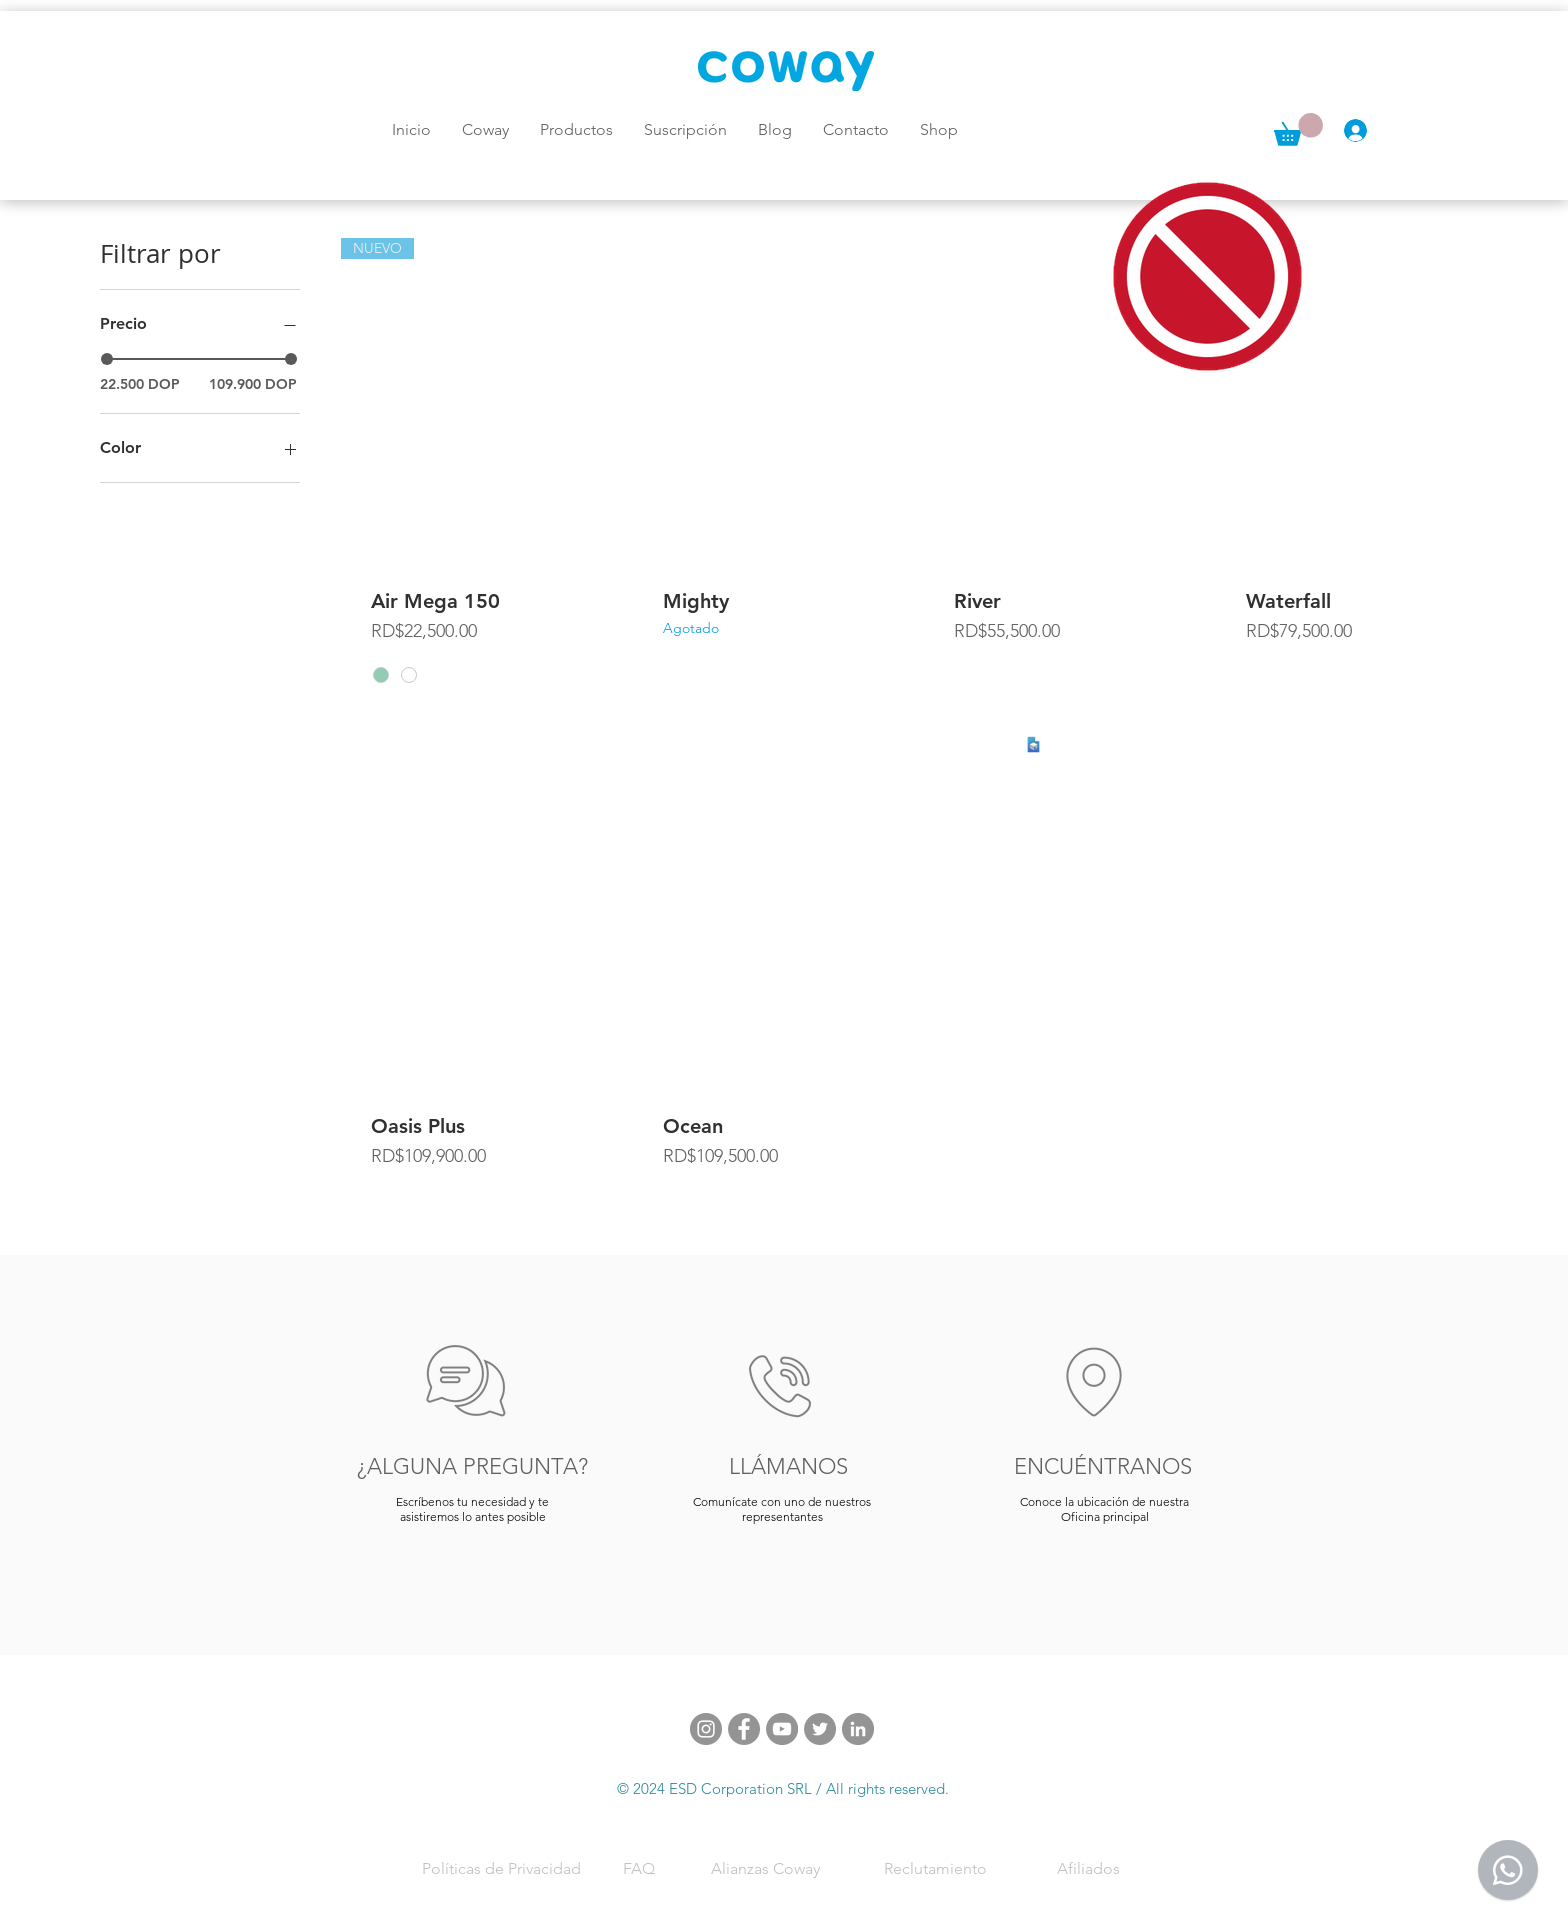  I want to click on delete selected email message, so click(1207, 276).